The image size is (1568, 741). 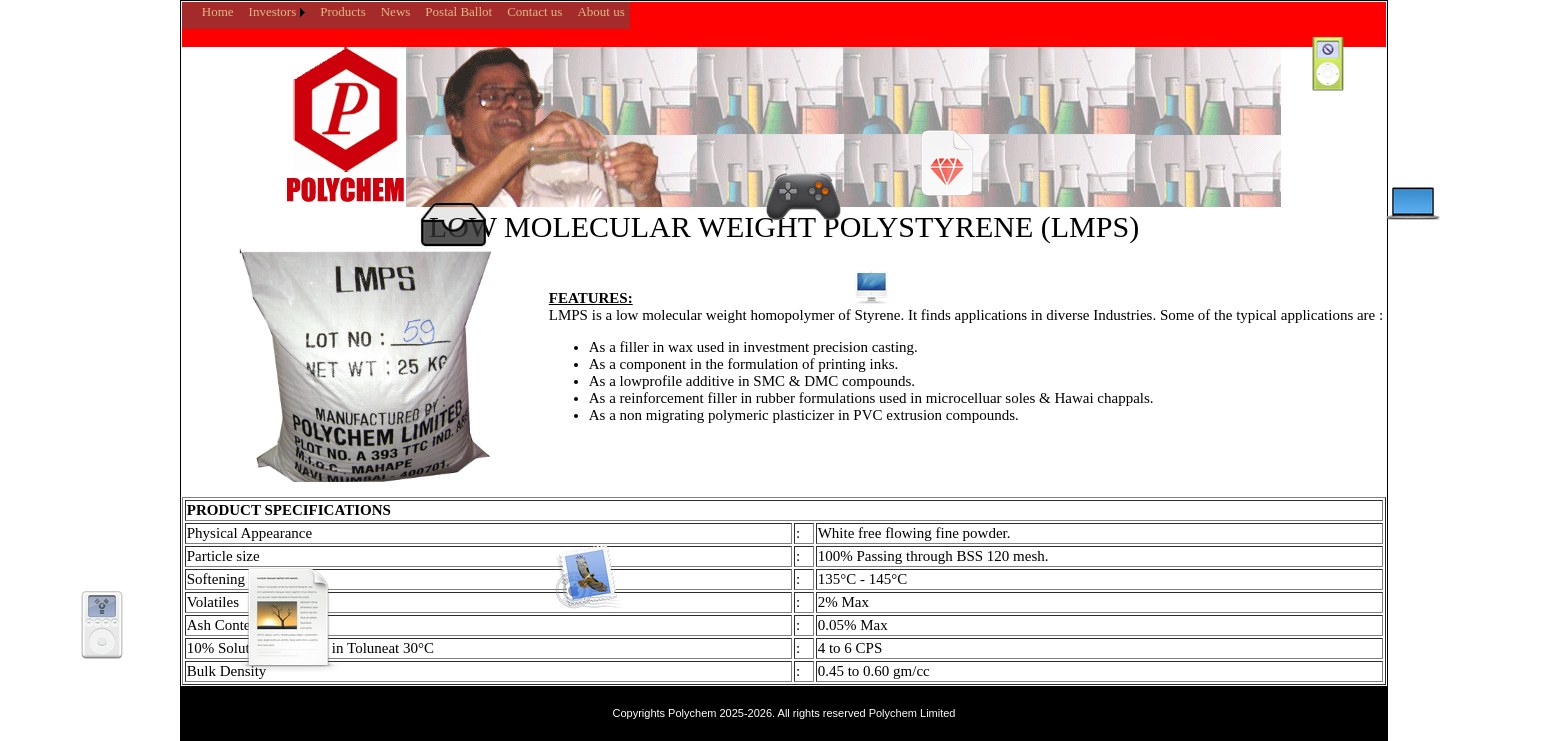 I want to click on ruby programming language source file, so click(x=947, y=163).